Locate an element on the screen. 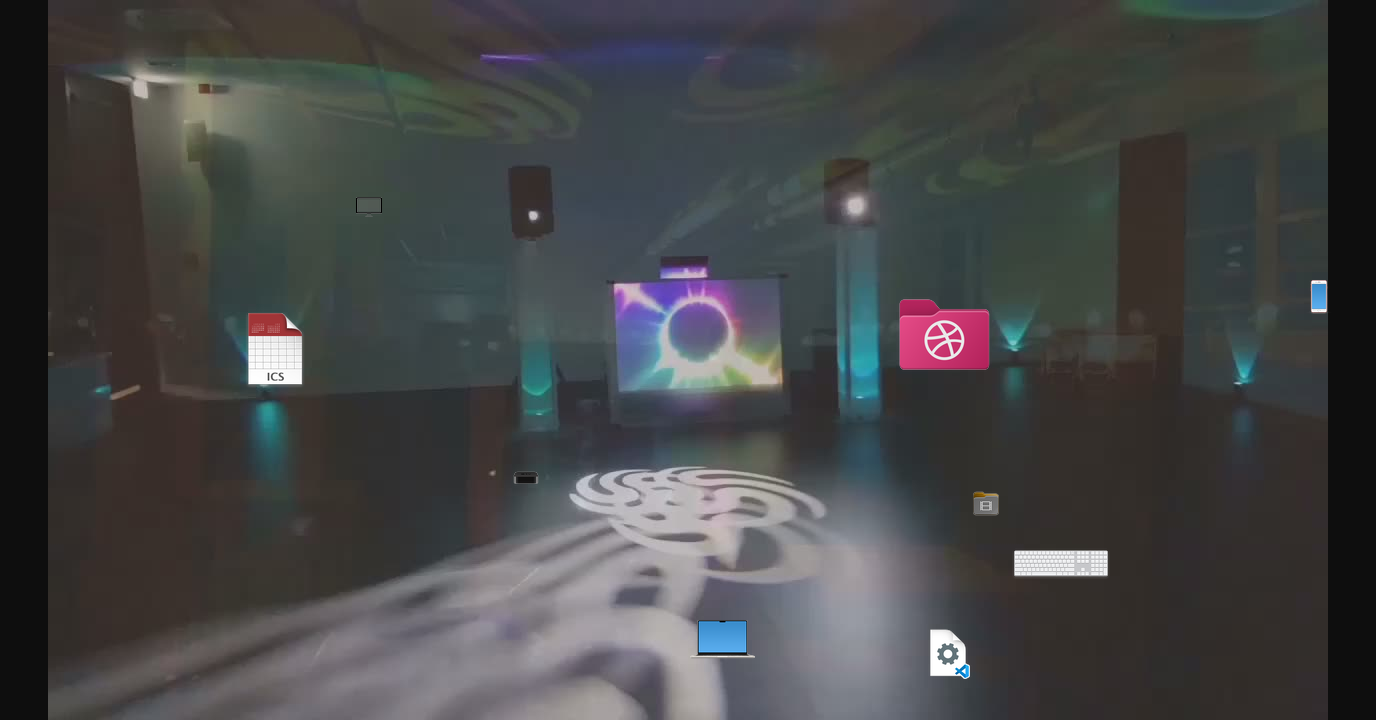  access display or monitor settings is located at coordinates (369, 207).